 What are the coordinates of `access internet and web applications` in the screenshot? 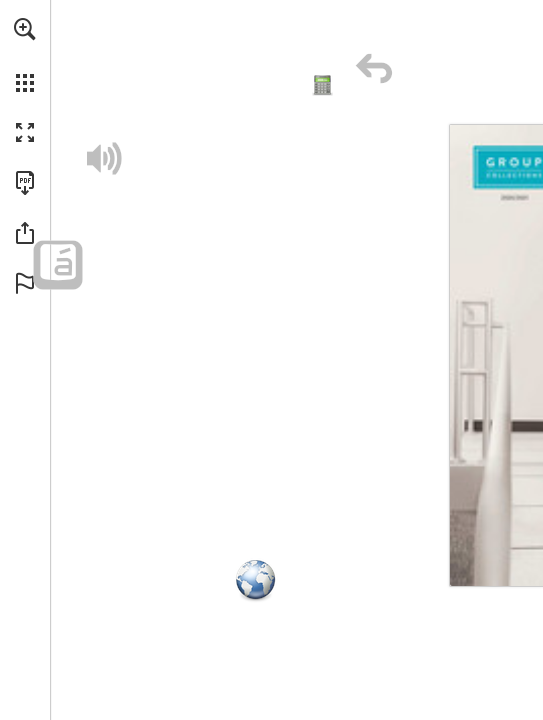 It's located at (256, 580).